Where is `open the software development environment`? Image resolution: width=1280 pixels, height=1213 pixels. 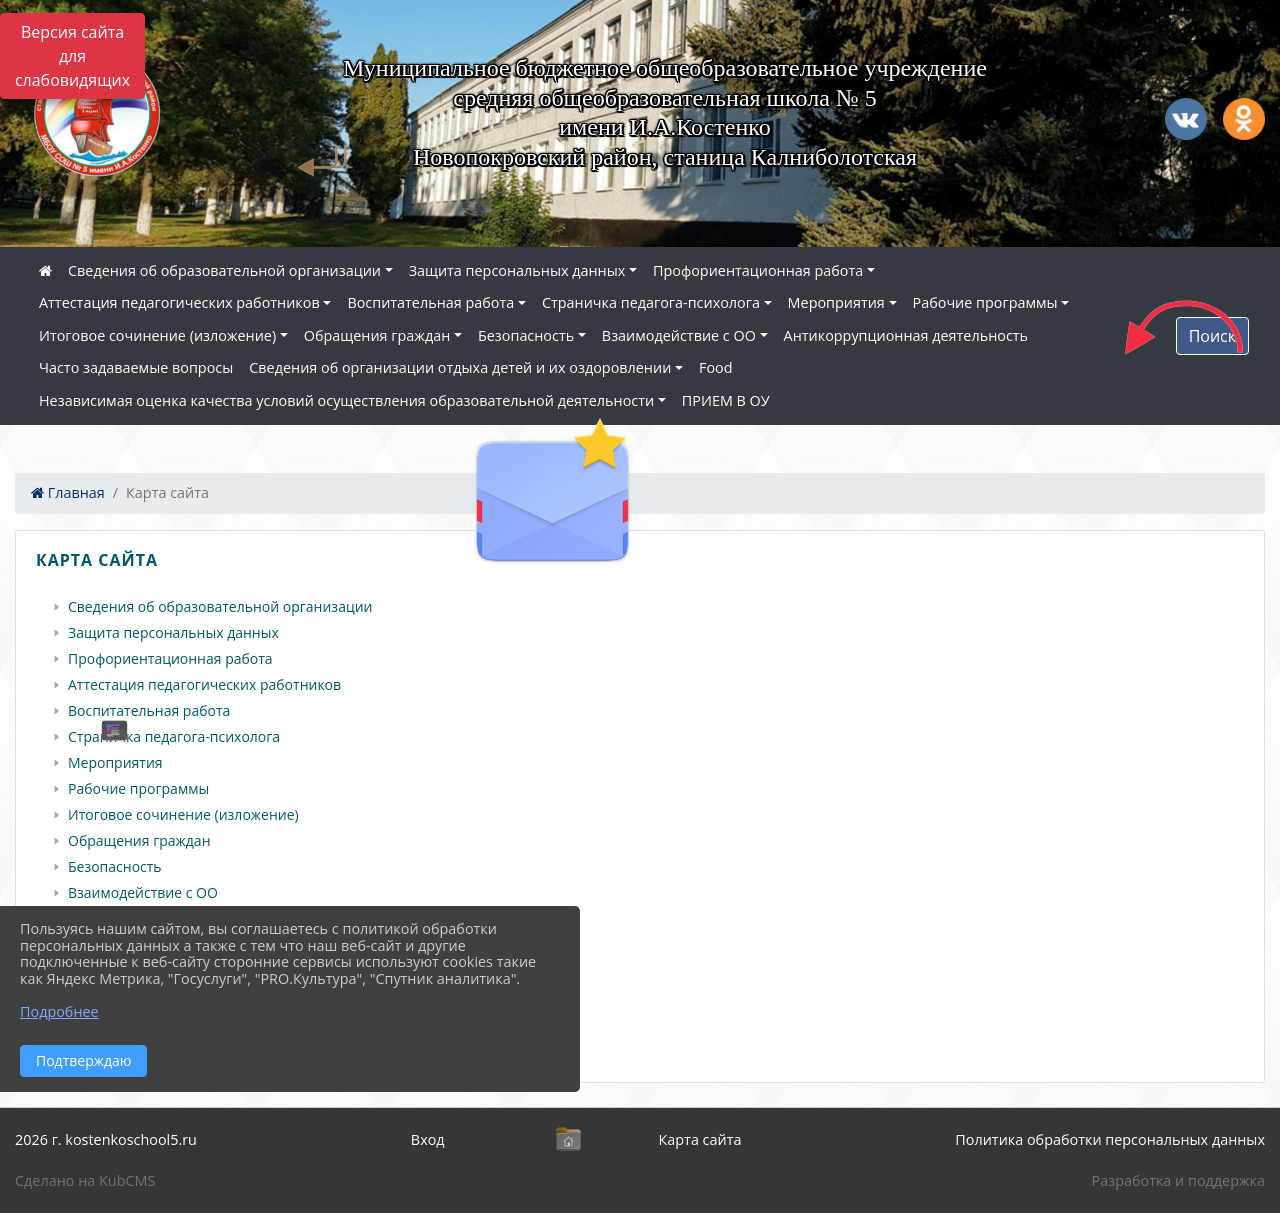 open the software development environment is located at coordinates (114, 730).